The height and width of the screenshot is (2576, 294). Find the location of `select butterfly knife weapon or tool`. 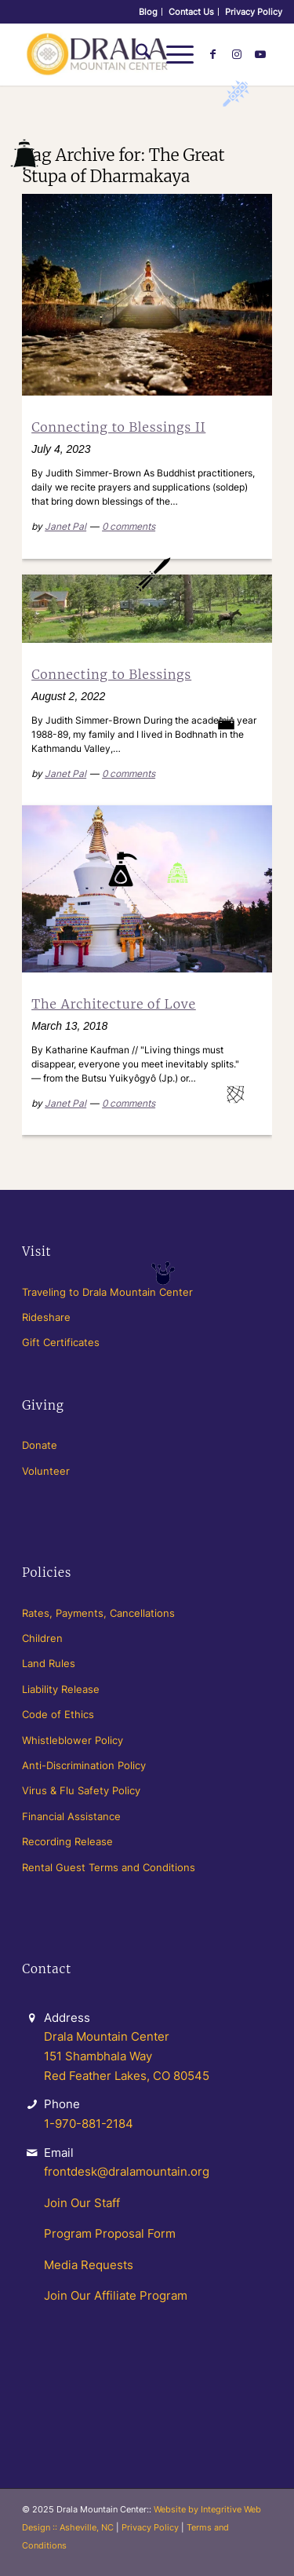

select butterfly knife weapon or tool is located at coordinates (153, 575).